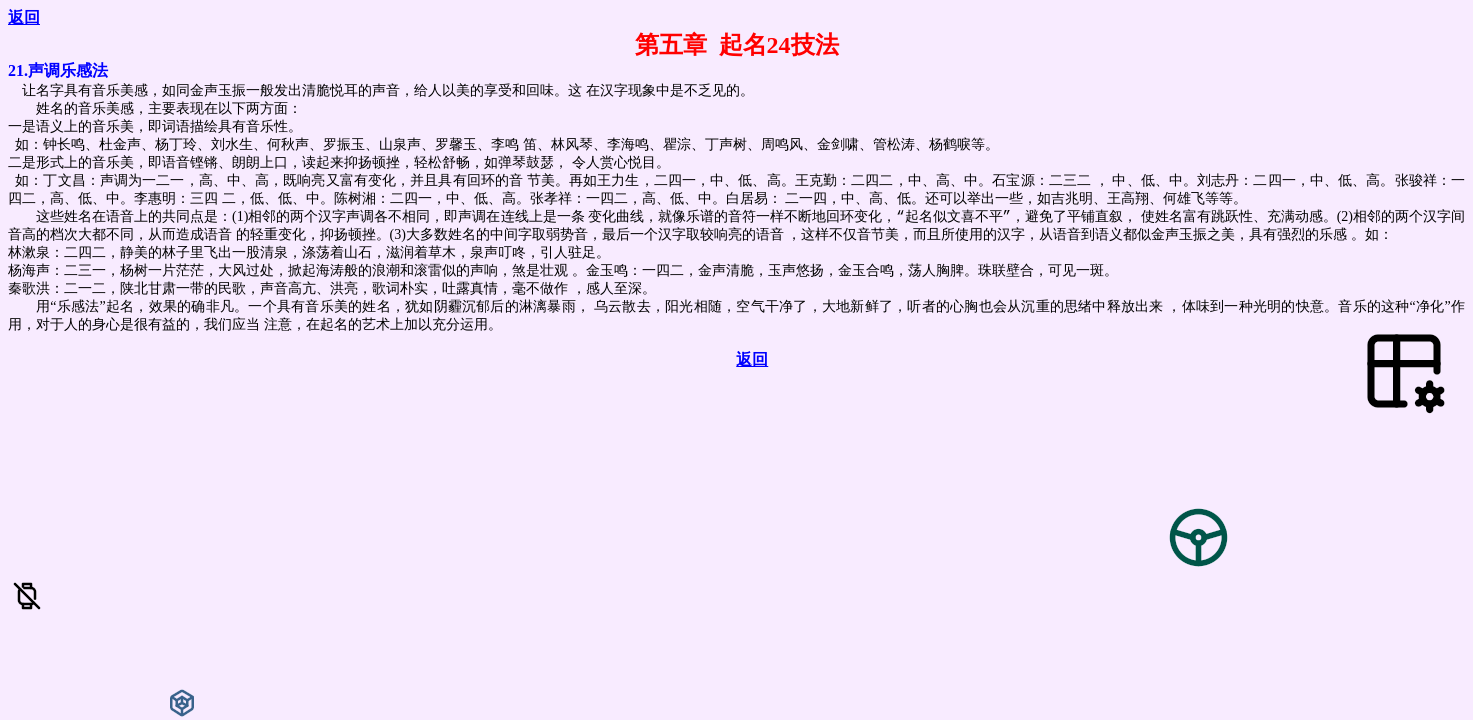  Describe the element at coordinates (1198, 537) in the screenshot. I see `access vehicle or driving controls` at that location.